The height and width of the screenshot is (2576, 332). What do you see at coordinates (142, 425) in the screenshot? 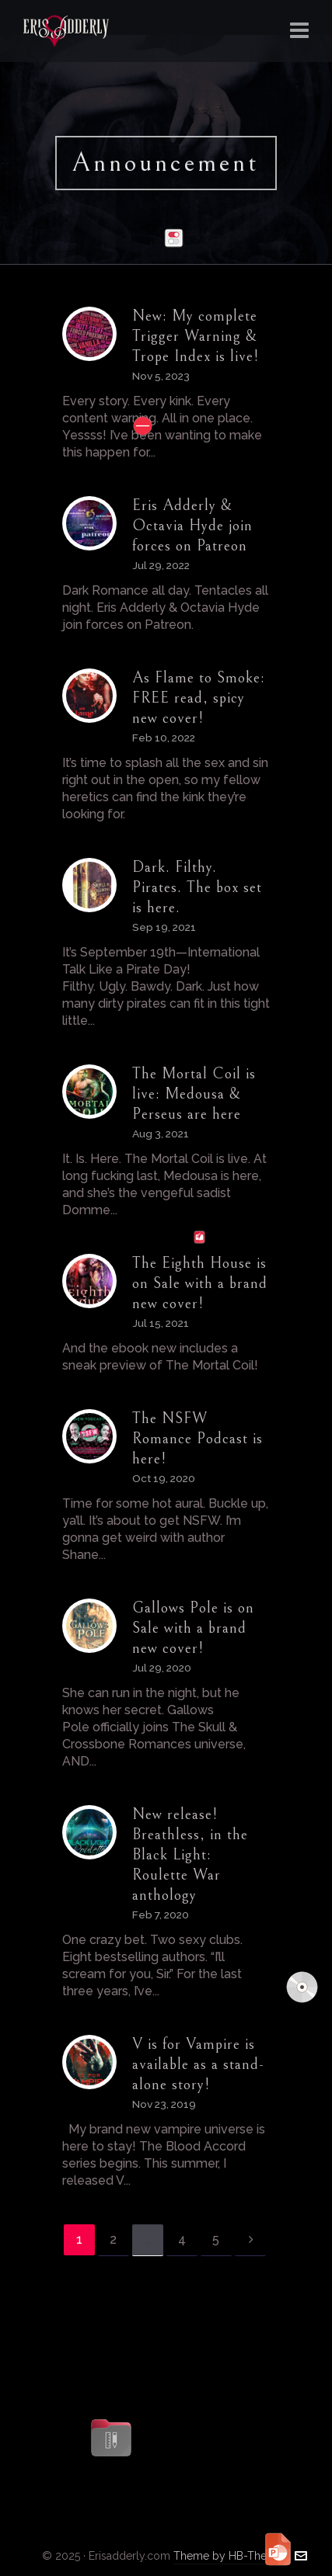
I see `indicates an error or failed action` at bounding box center [142, 425].